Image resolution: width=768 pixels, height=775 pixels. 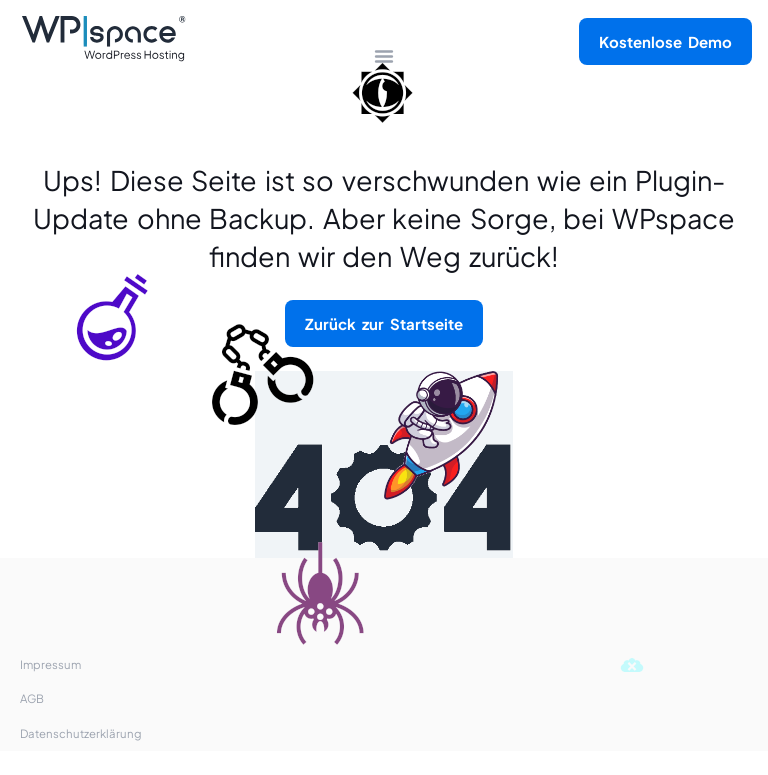 What do you see at coordinates (114, 317) in the screenshot?
I see `use a health or mana potion` at bounding box center [114, 317].